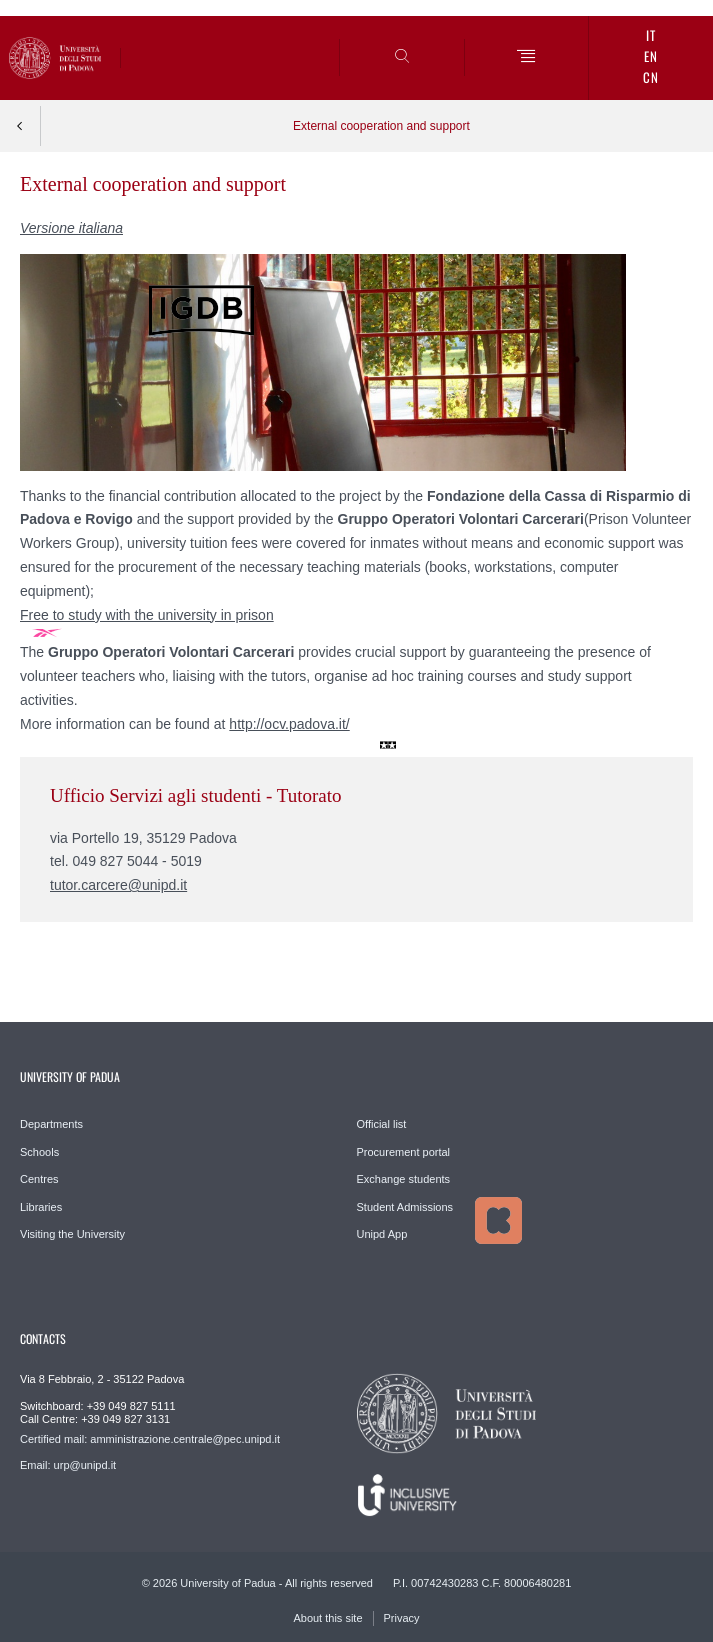  I want to click on visit kickstarter website or app, so click(498, 1220).